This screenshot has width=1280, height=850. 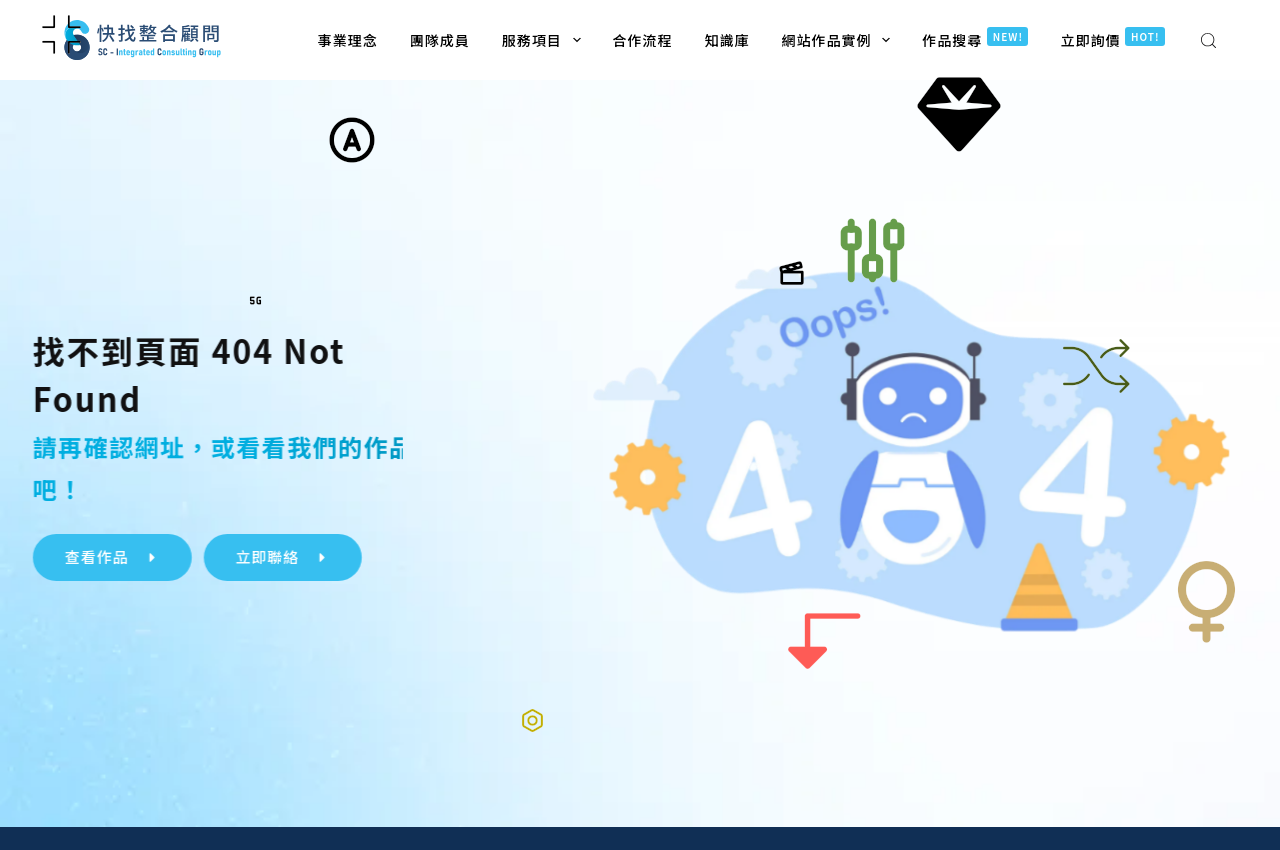 I want to click on go back and down in navigation, so click(x=821, y=635).